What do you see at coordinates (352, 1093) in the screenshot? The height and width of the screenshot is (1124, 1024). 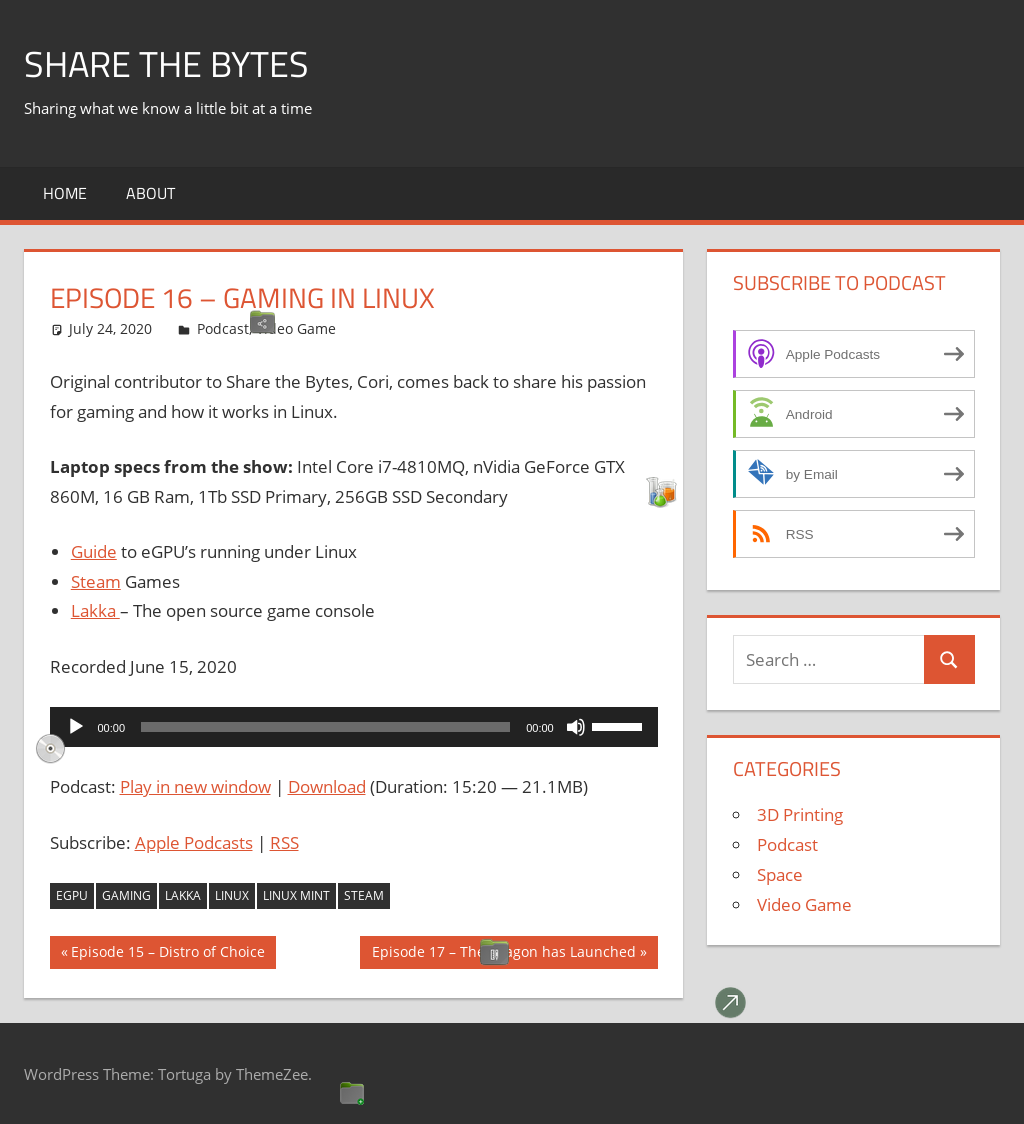 I see `create a new folder` at bounding box center [352, 1093].